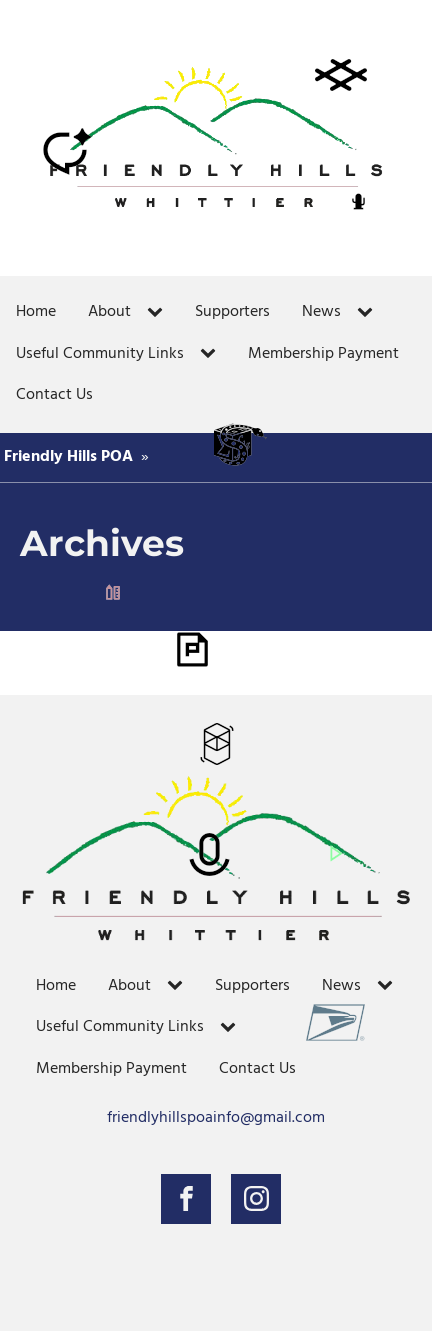 Image resolution: width=432 pixels, height=1331 pixels. What do you see at coordinates (209, 855) in the screenshot?
I see `tap to start voice recording` at bounding box center [209, 855].